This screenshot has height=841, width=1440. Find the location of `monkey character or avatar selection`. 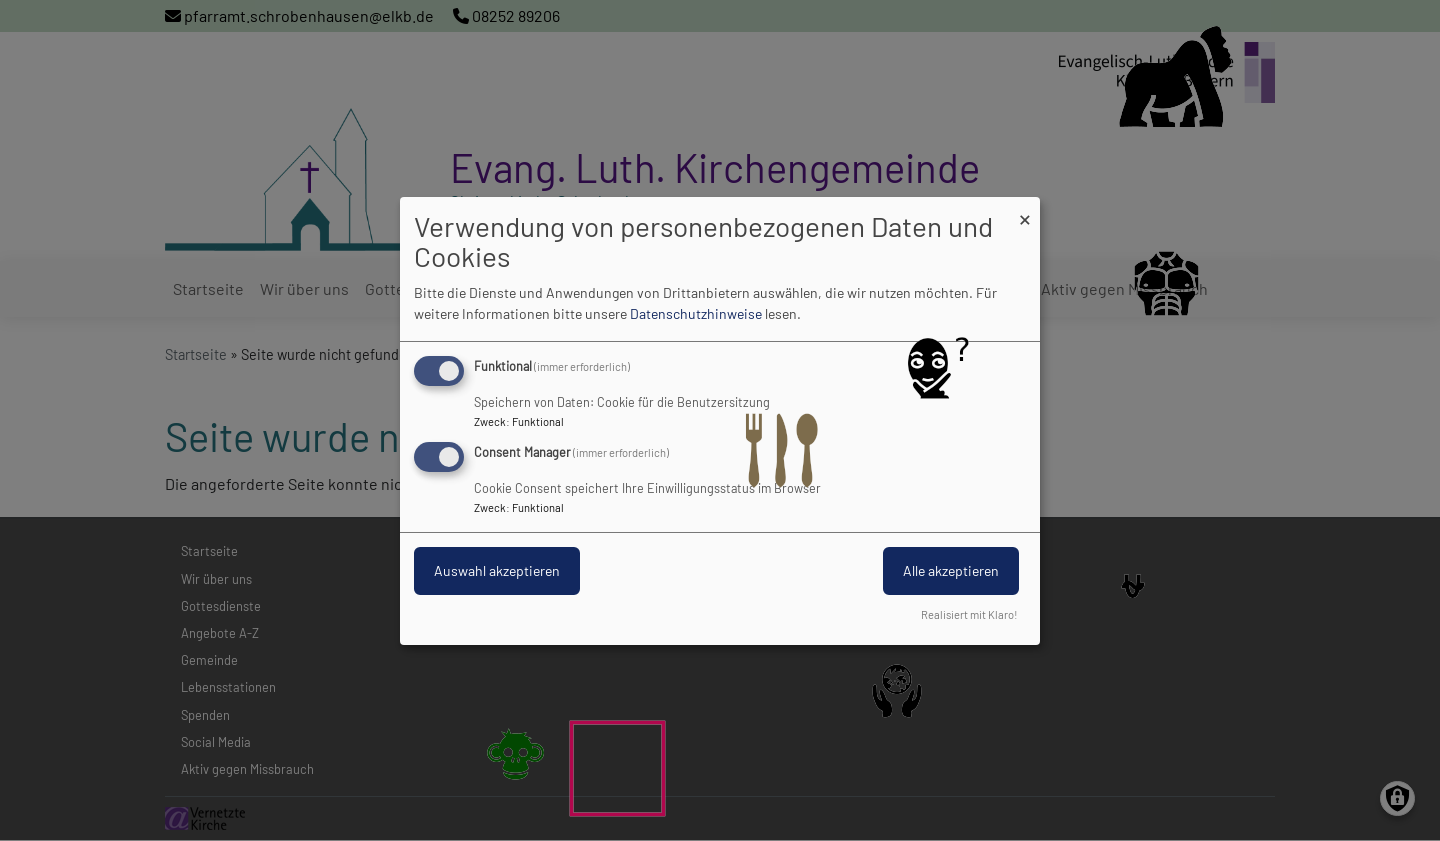

monkey character or avatar selection is located at coordinates (515, 756).